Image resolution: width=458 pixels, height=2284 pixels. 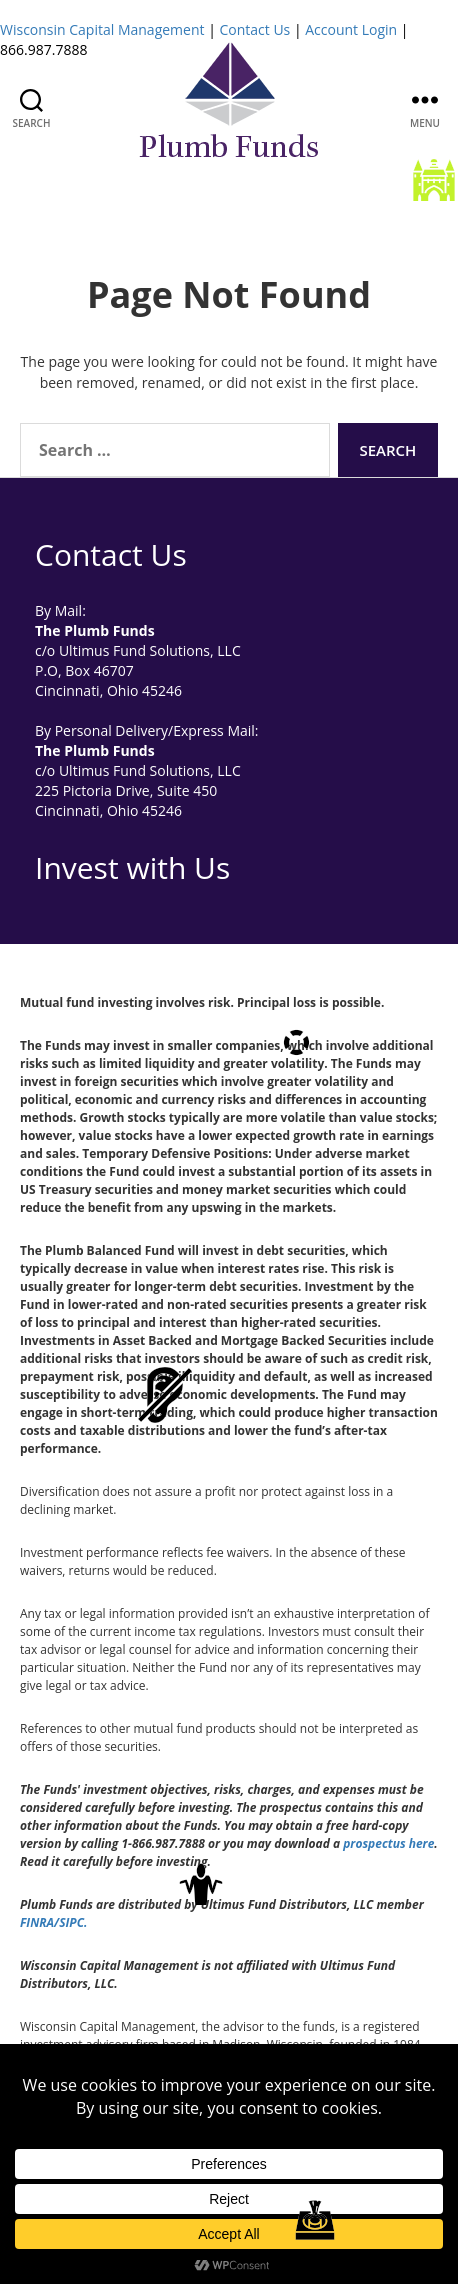 I want to click on access help or support center, so click(x=296, y=1042).